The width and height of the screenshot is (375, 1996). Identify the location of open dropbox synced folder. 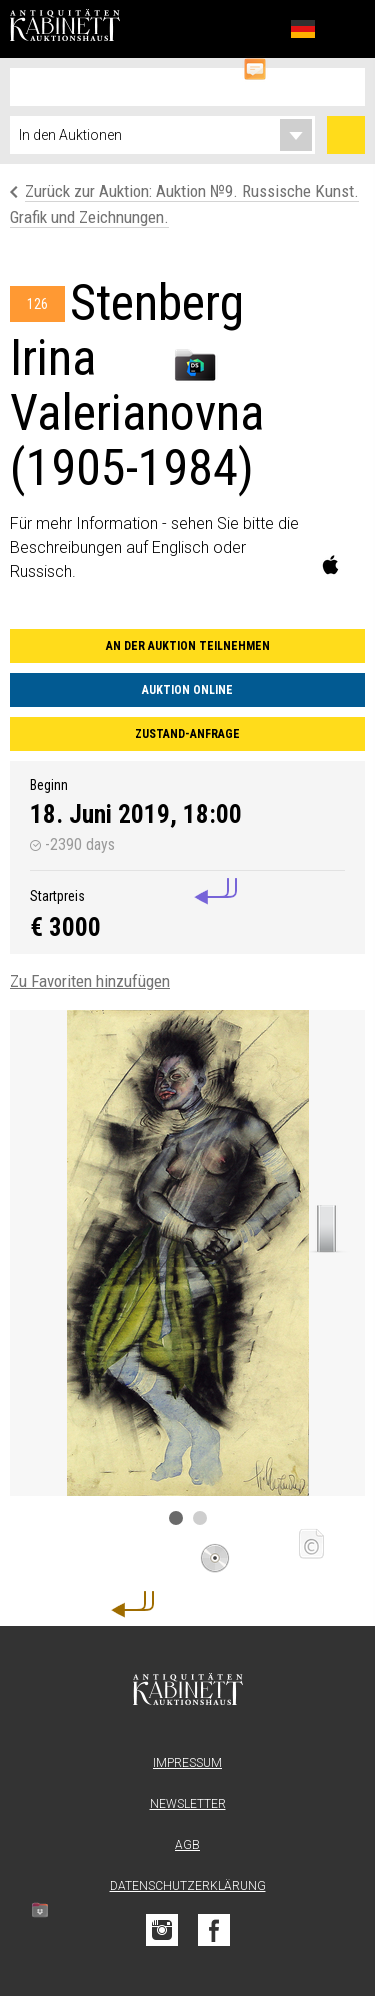
(40, 1910).